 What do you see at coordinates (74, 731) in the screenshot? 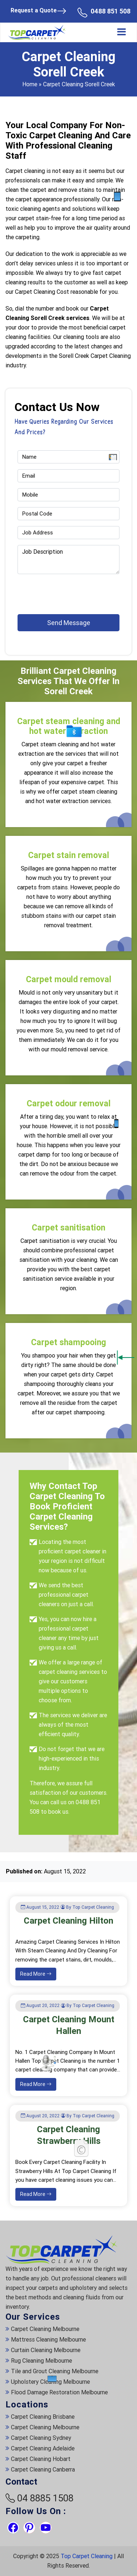
I see `open bluetooth file transfers folder` at bounding box center [74, 731].